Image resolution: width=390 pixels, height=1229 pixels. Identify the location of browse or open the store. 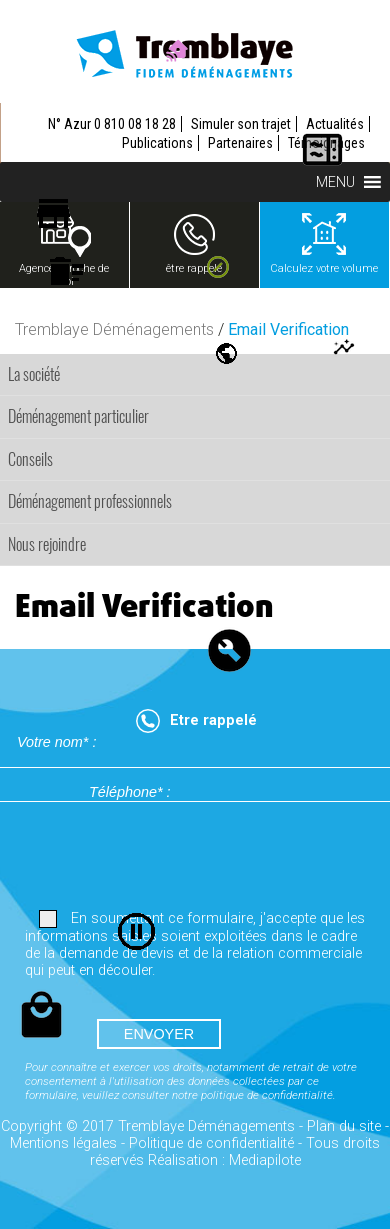
(53, 213).